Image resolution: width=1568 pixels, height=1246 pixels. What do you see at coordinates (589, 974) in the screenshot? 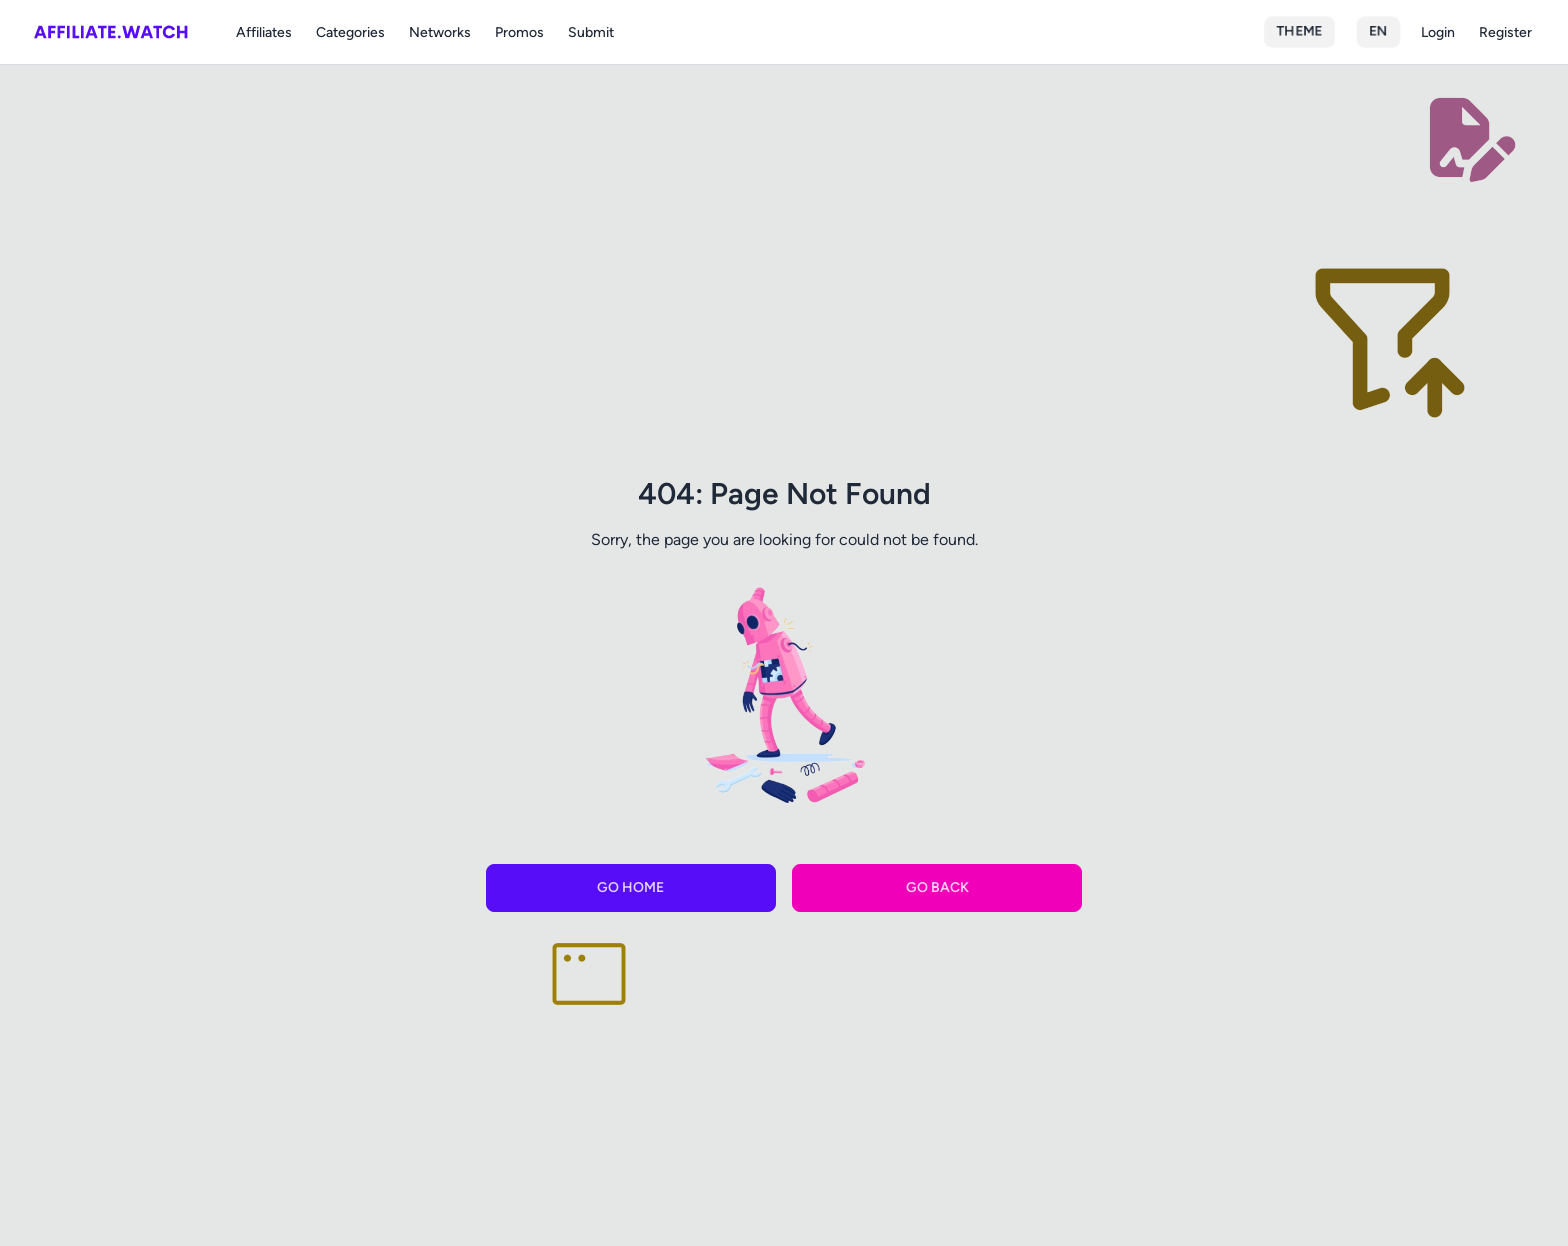
I see `open application window` at bounding box center [589, 974].